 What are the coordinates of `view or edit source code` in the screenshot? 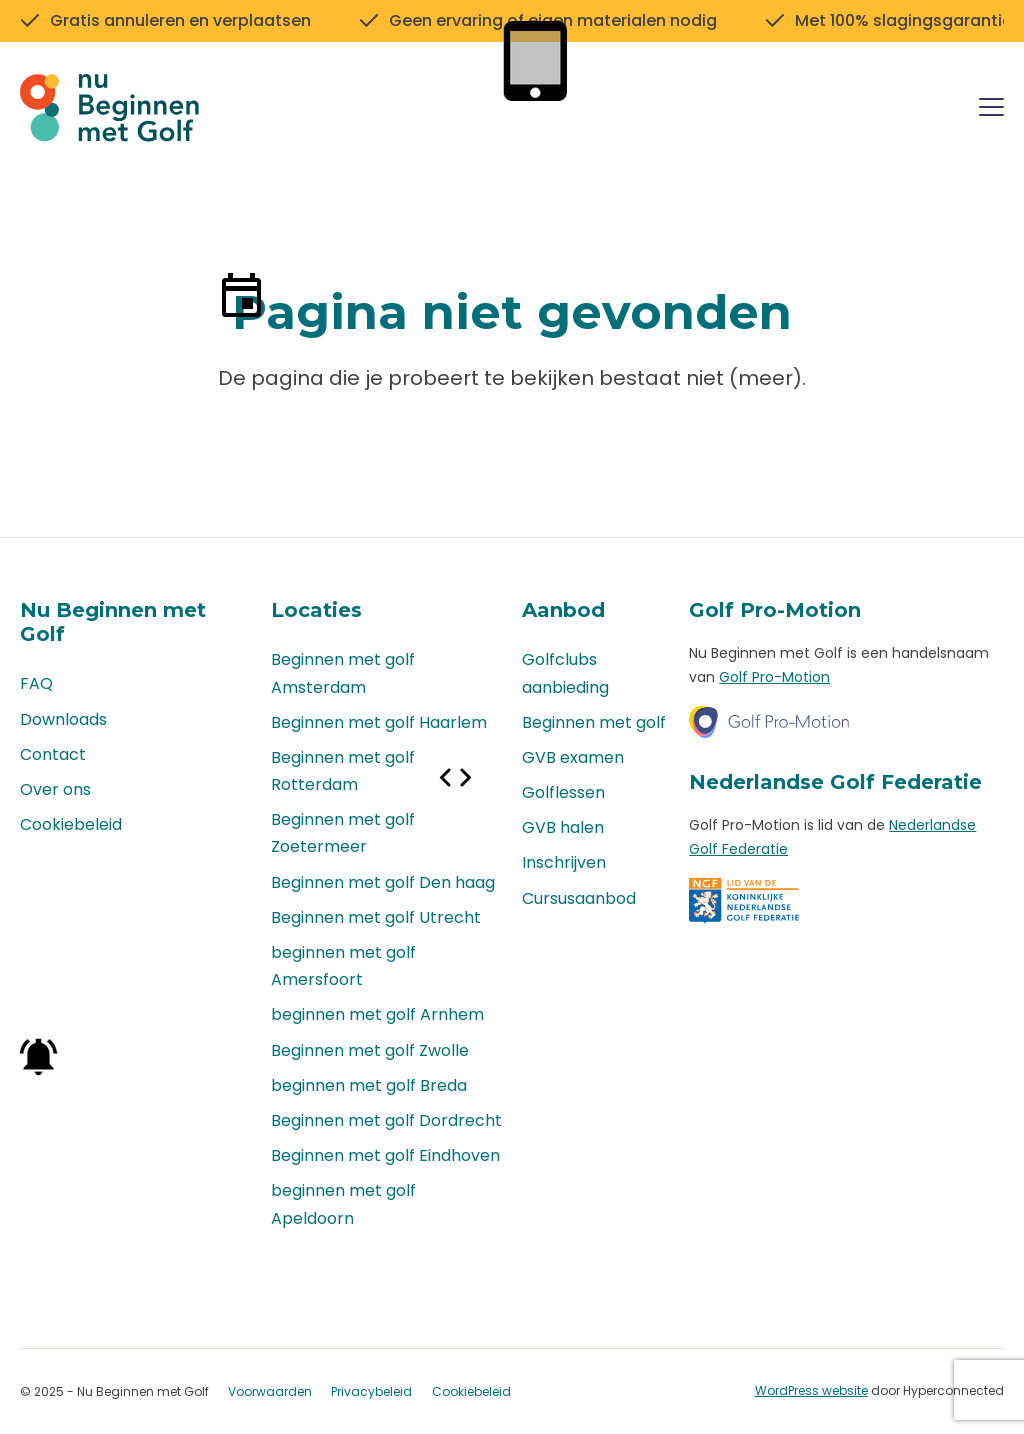 It's located at (455, 777).